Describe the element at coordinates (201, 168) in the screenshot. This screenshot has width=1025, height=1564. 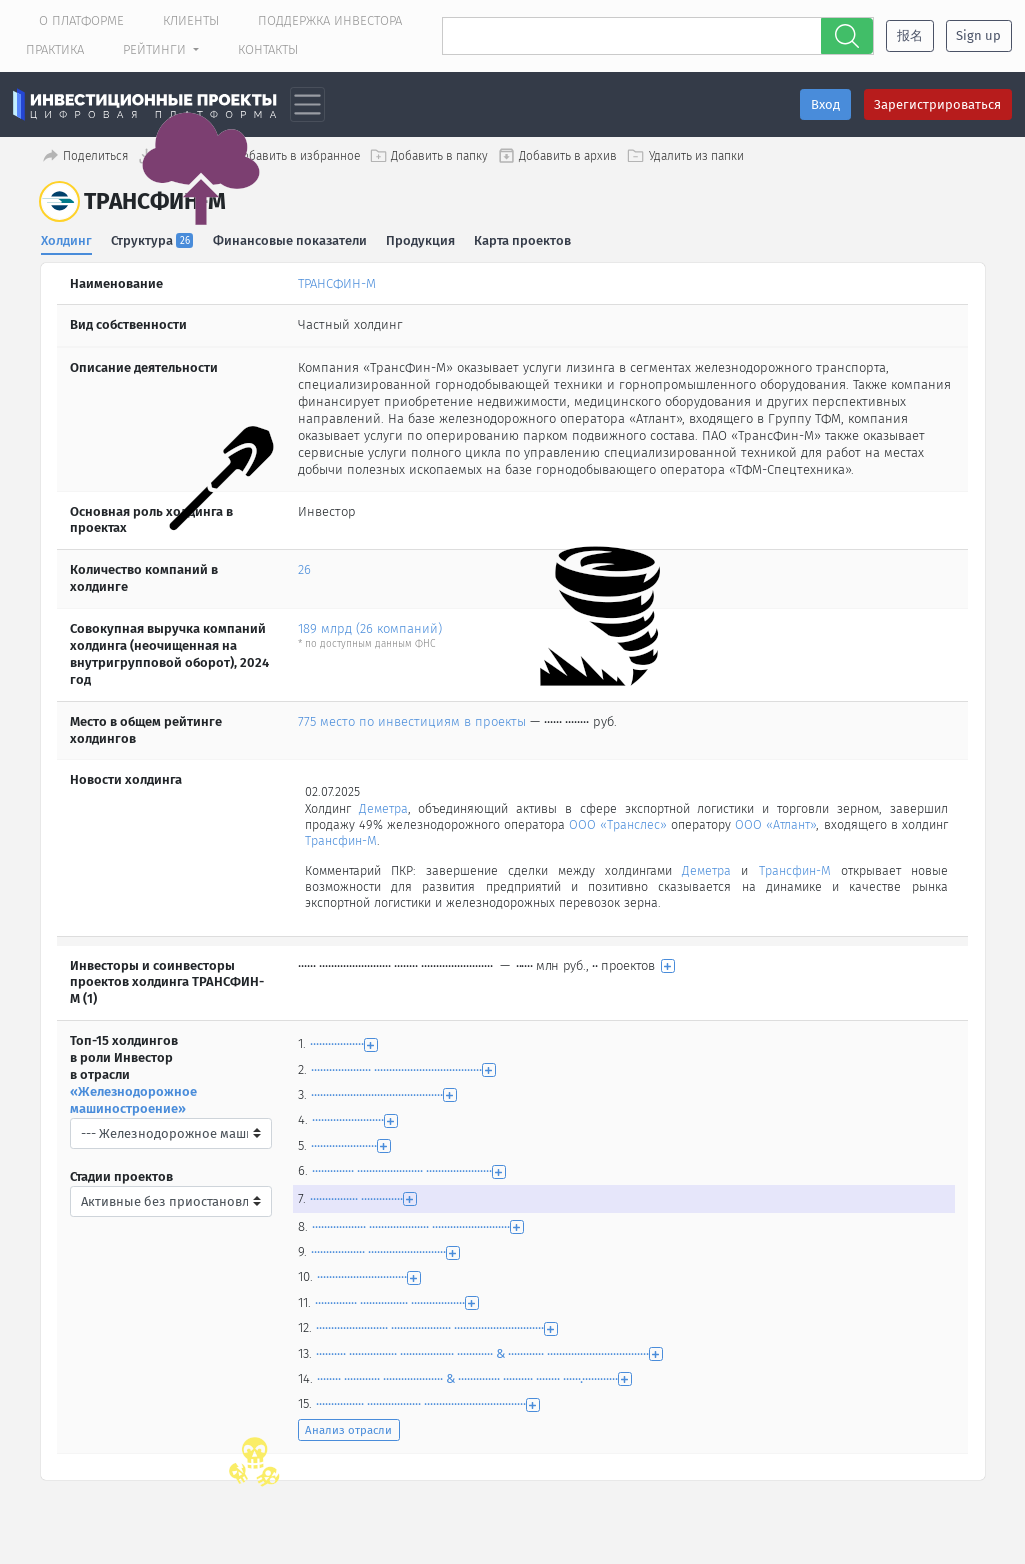
I see `upload file to cloud storage` at that location.